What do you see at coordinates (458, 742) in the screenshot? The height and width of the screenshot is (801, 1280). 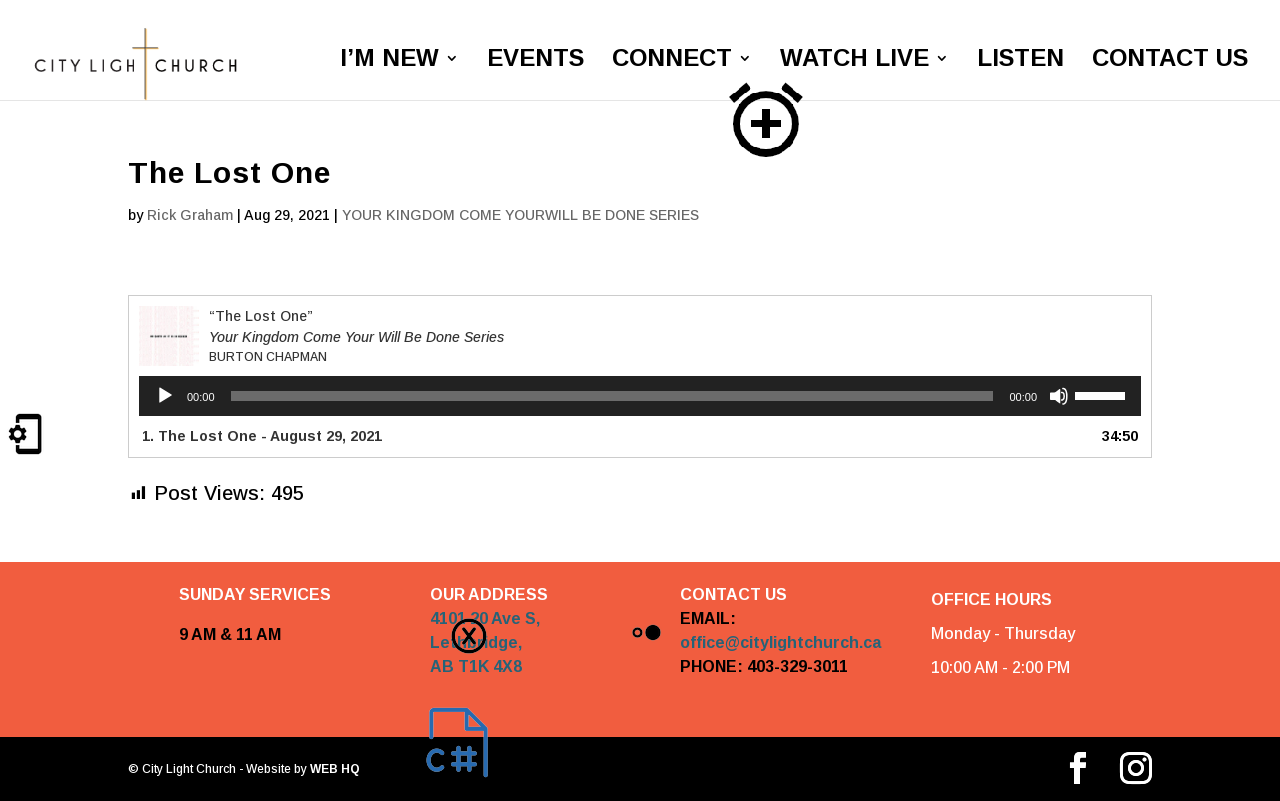 I see `open a C# source code file` at bounding box center [458, 742].